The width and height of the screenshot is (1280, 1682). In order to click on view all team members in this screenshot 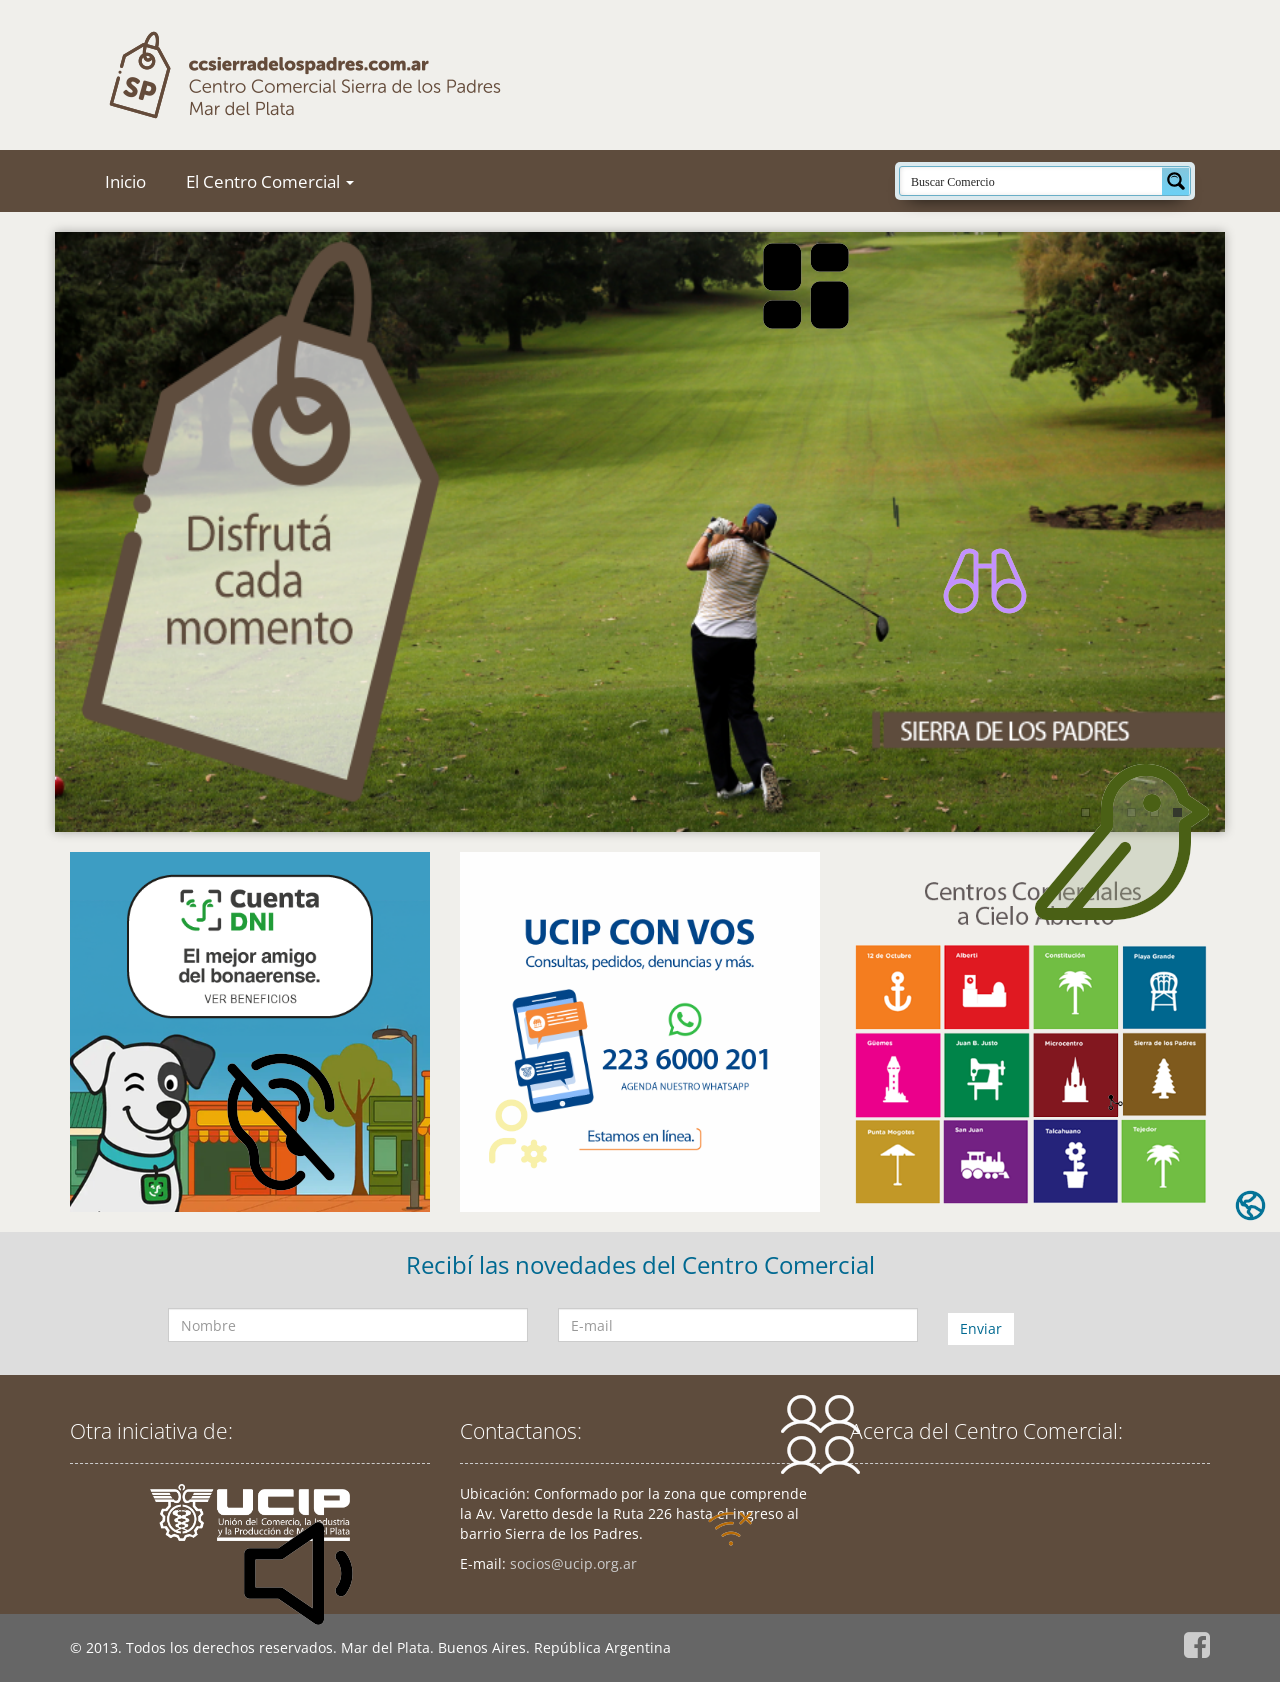, I will do `click(820, 1434)`.